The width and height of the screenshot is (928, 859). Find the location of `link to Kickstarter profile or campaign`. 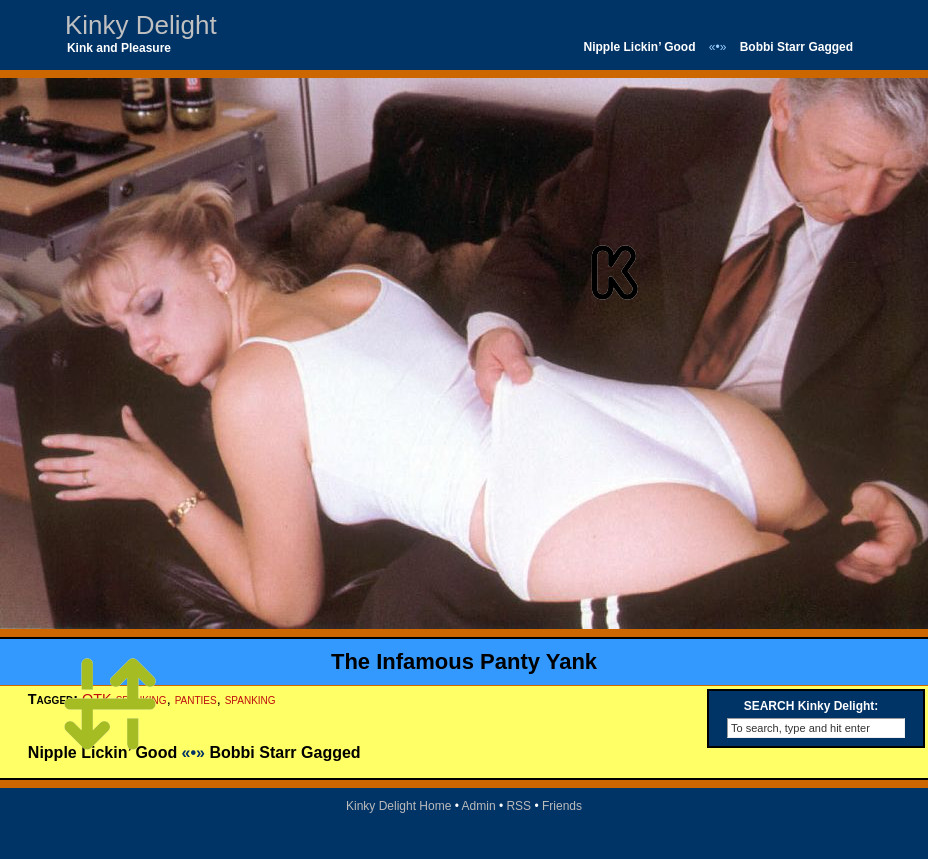

link to Kickstarter profile or campaign is located at coordinates (613, 272).